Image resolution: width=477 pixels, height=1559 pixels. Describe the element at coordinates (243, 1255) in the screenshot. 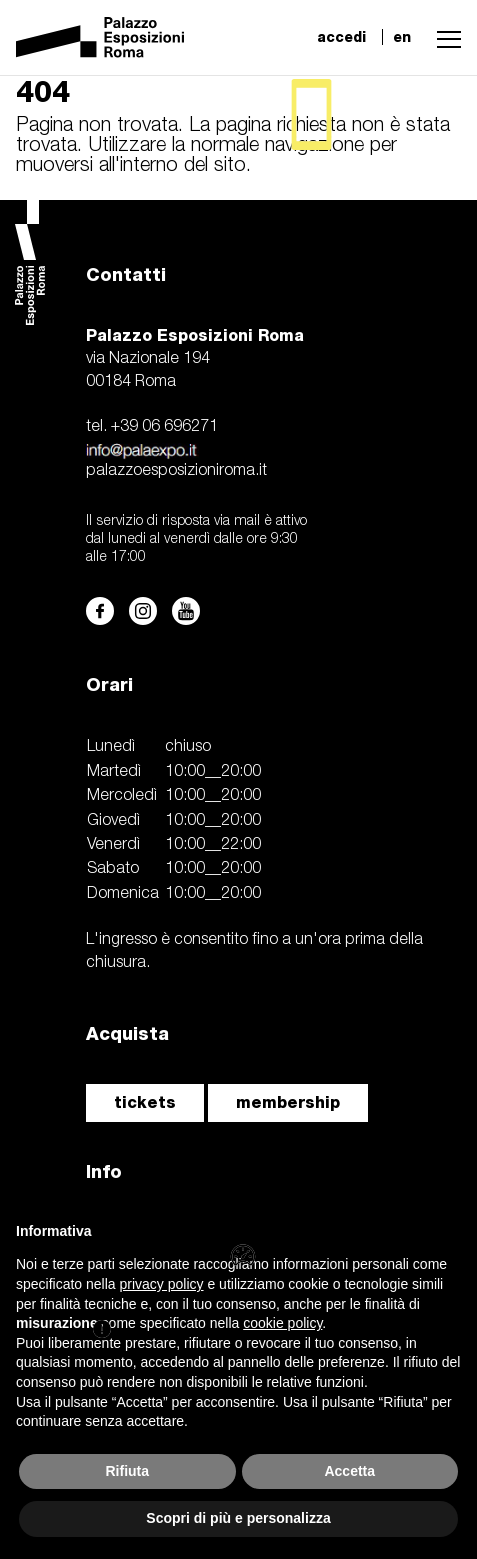

I see `view performance or speed metrics` at that location.